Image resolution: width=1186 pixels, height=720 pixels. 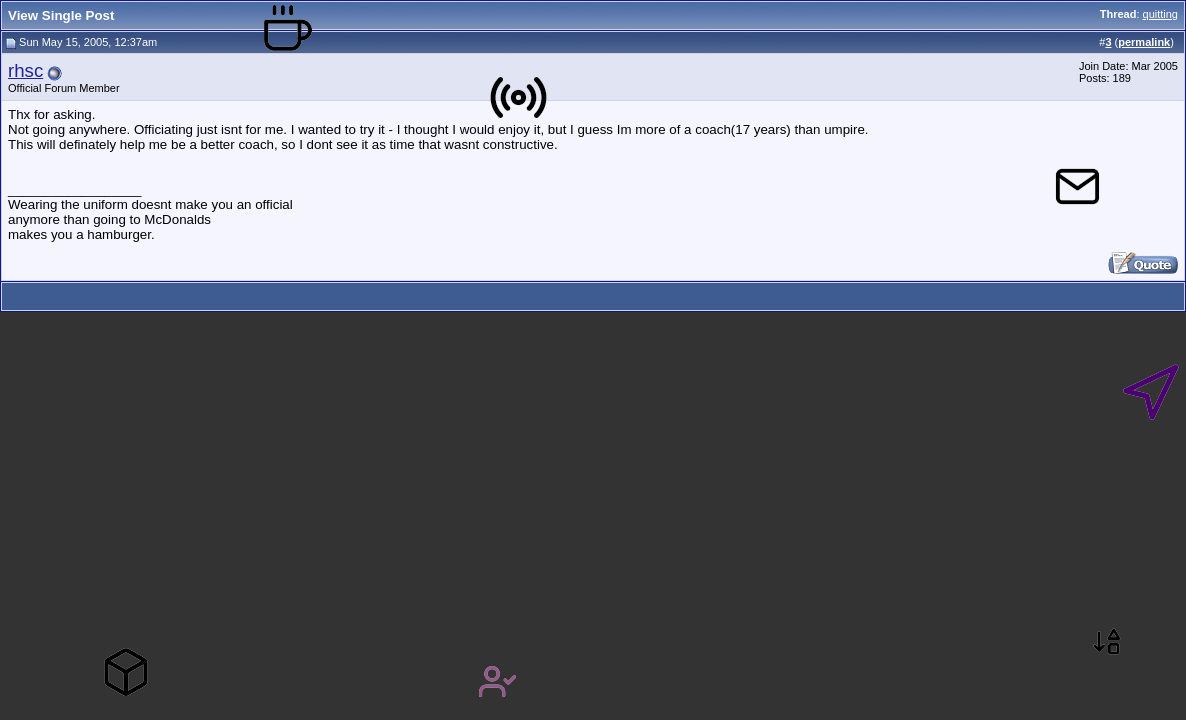 I want to click on access navigation or directions, so click(x=1149, y=393).